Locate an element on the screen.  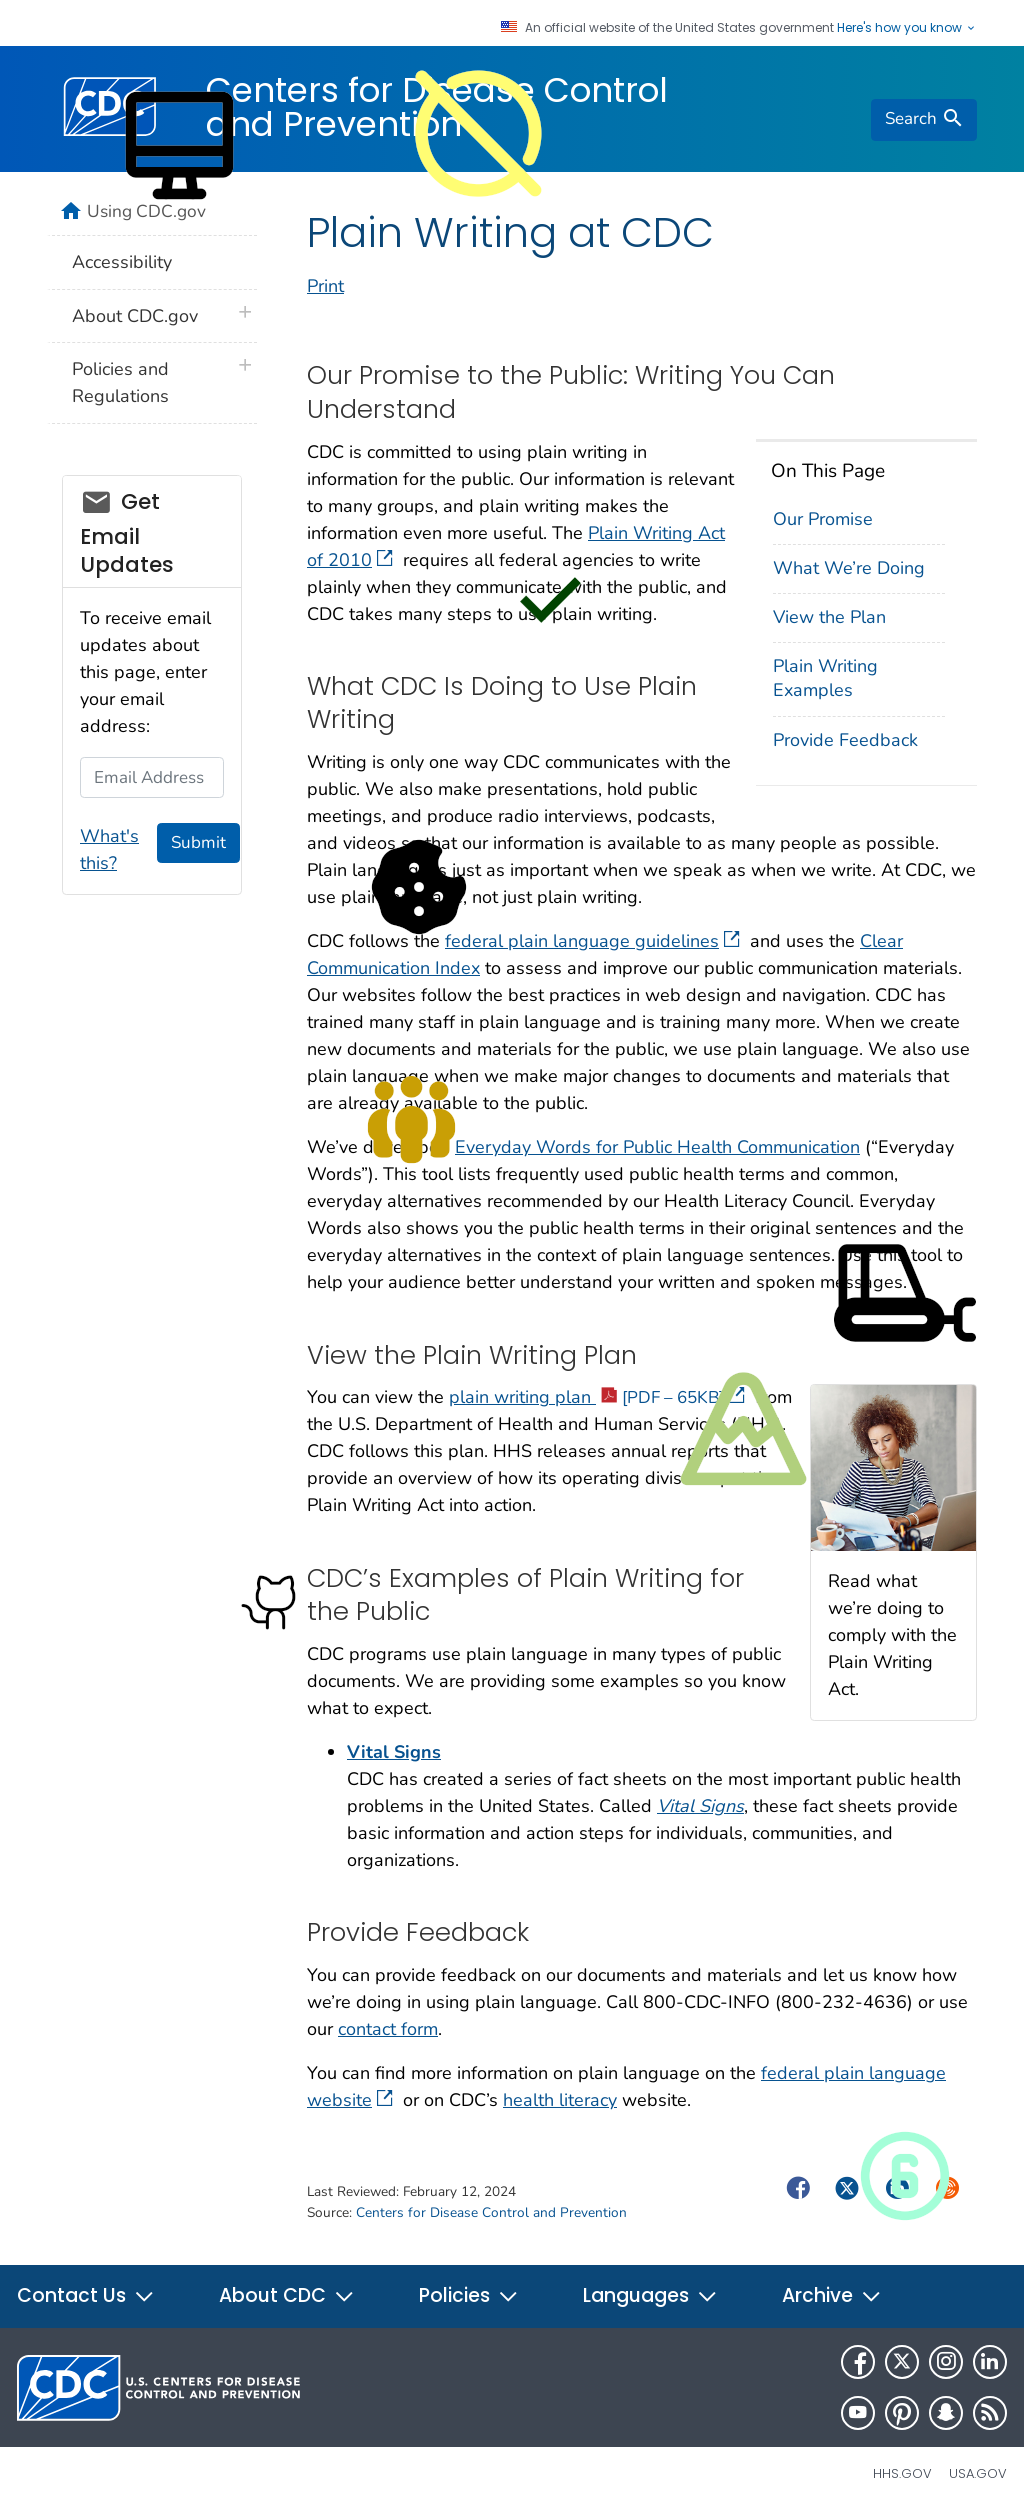
manage cookie consent preferences is located at coordinates (419, 887).